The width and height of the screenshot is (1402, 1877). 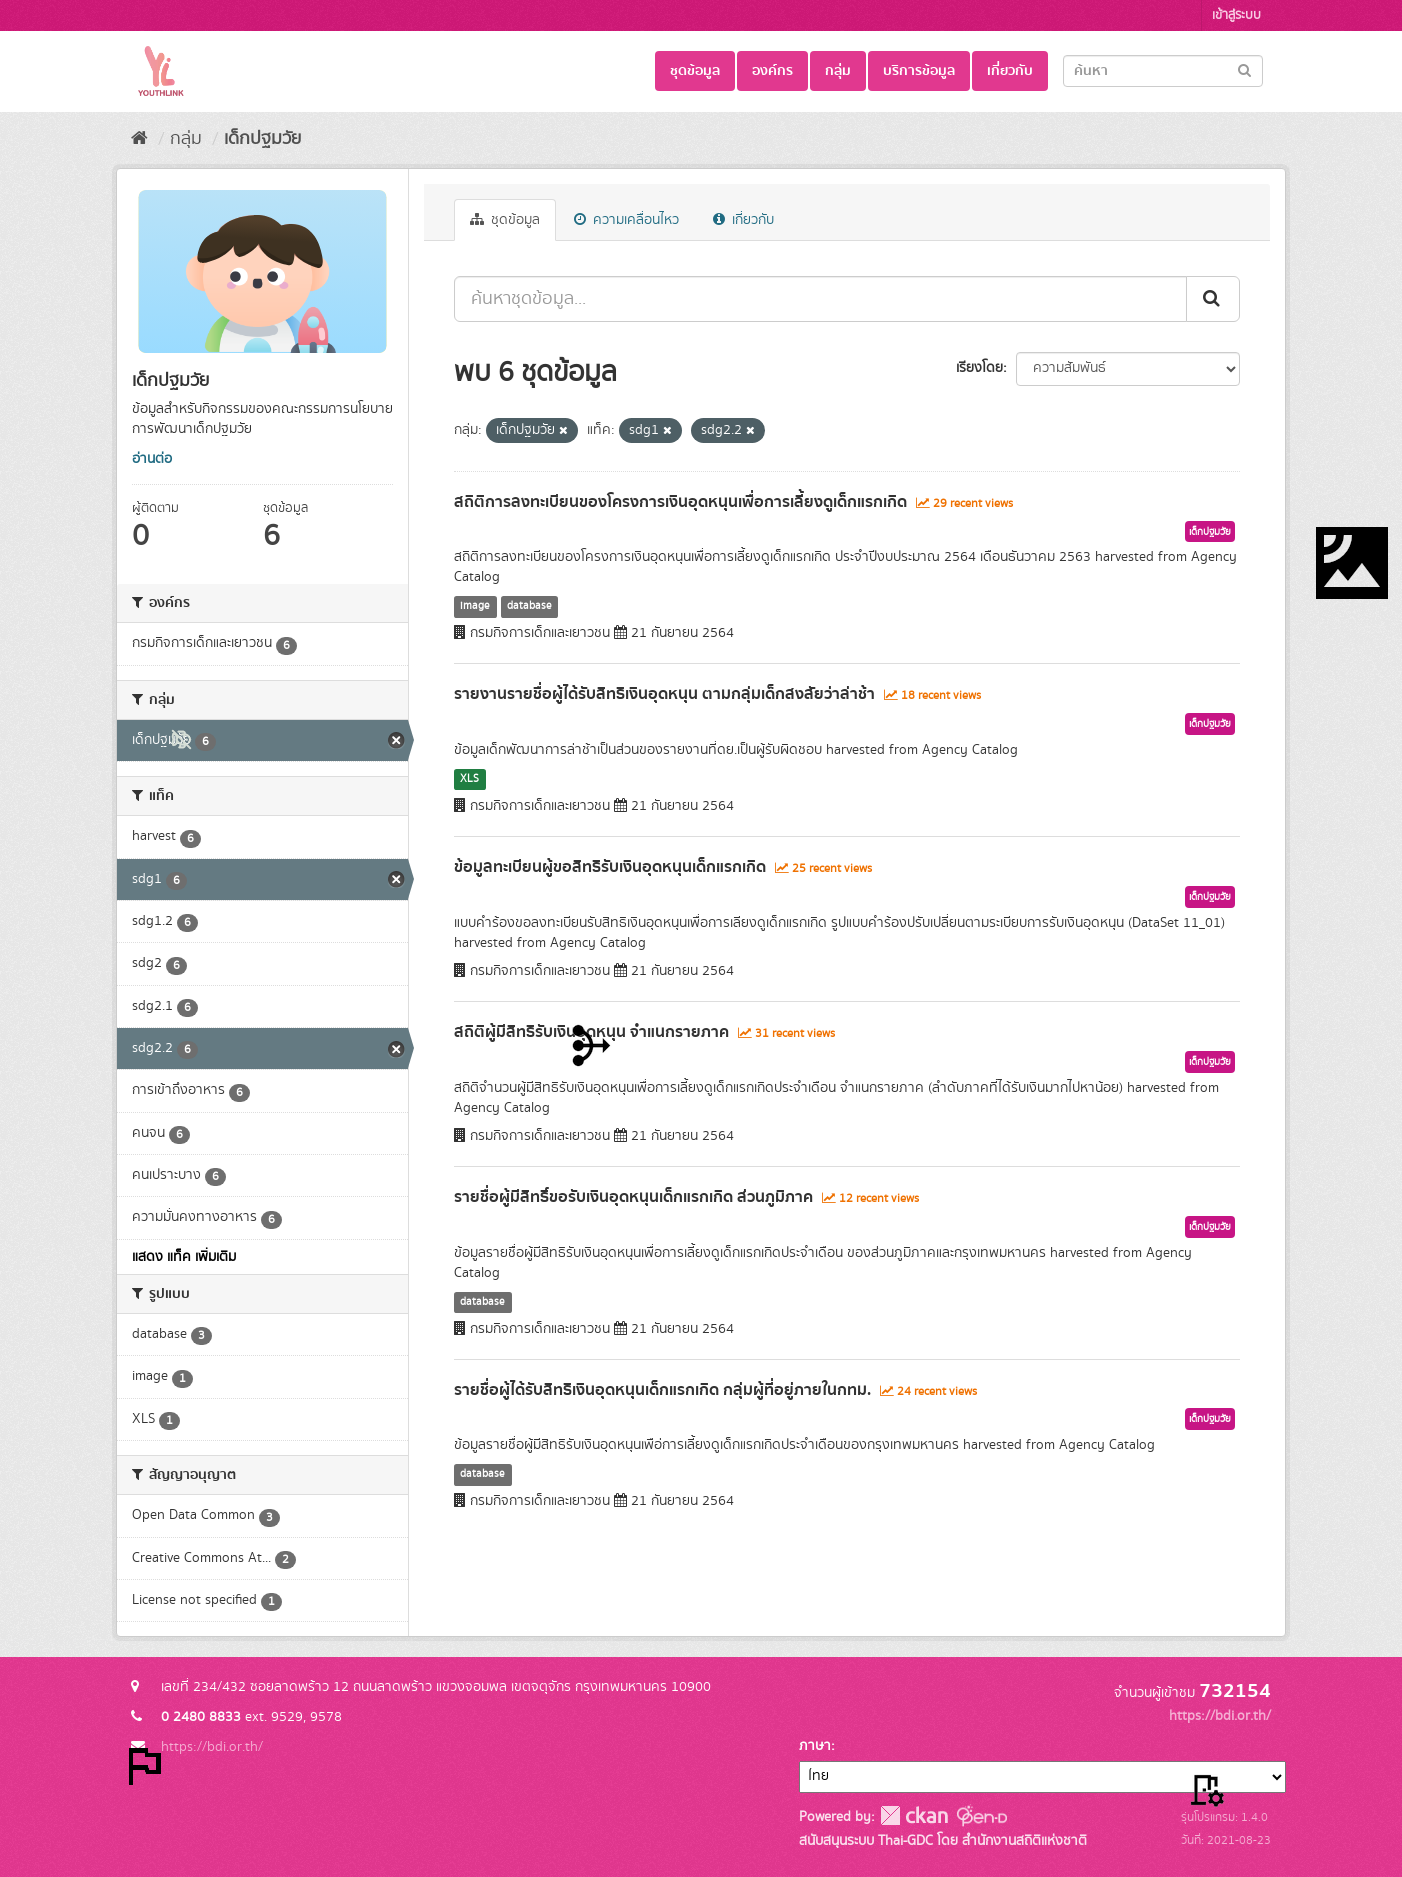 What do you see at coordinates (181, 739) in the screenshot?
I see `indicates no fishing allowed` at bounding box center [181, 739].